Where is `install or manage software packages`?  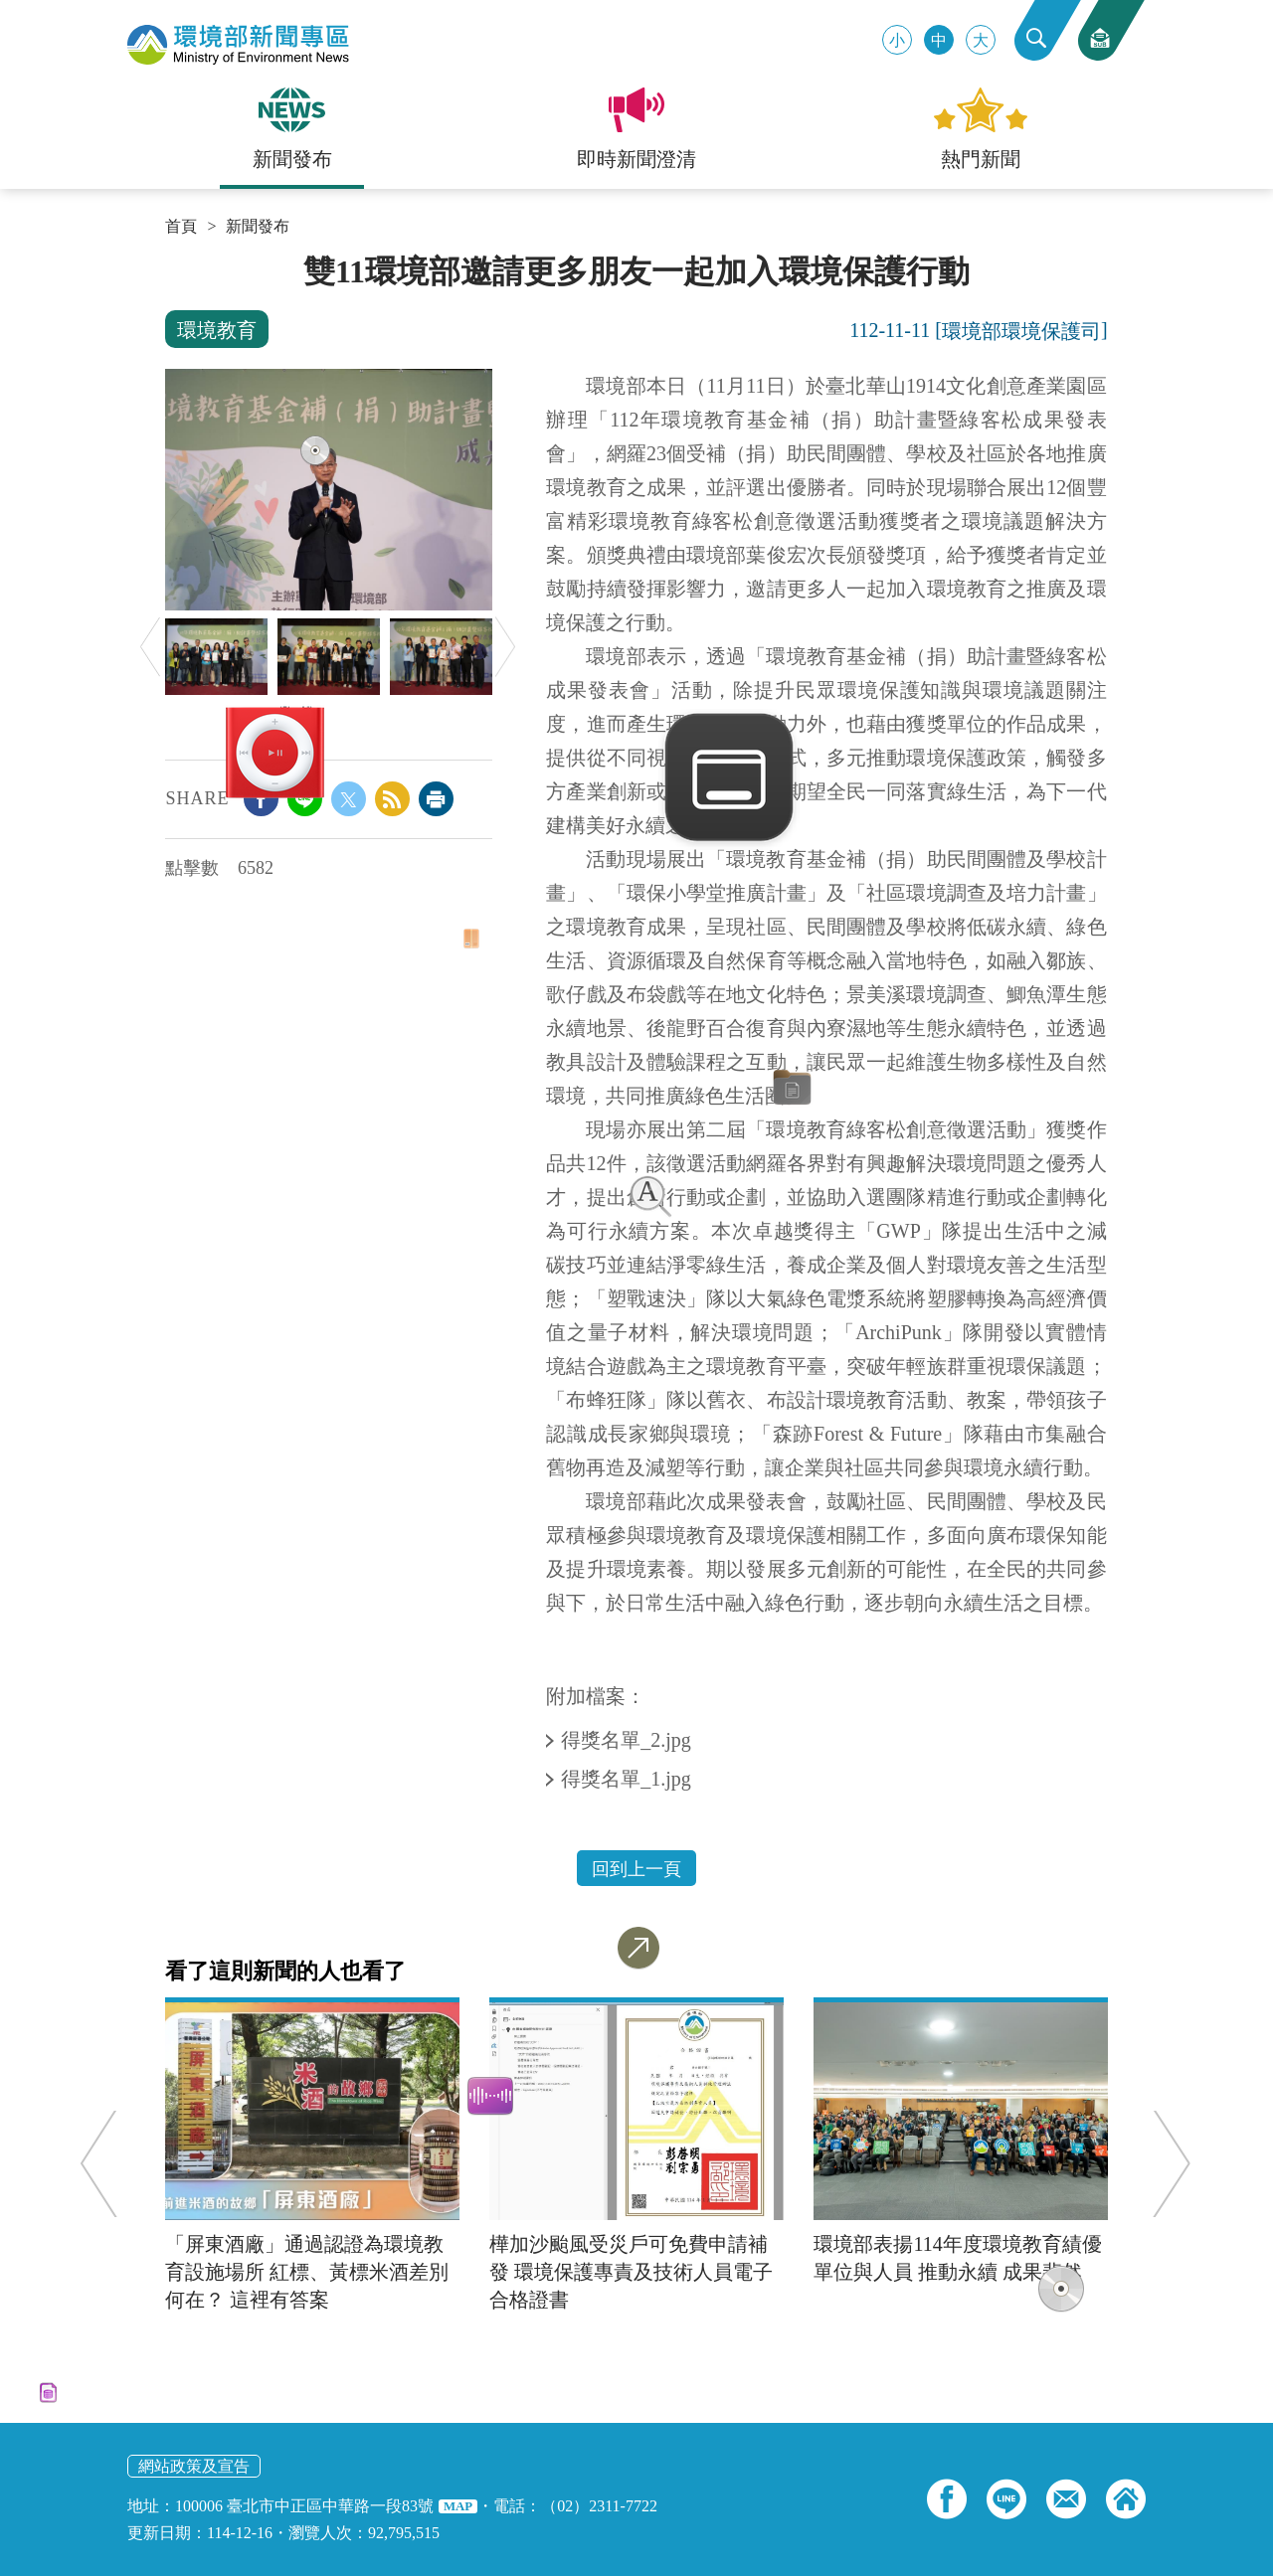
install or manage software packages is located at coordinates (471, 939).